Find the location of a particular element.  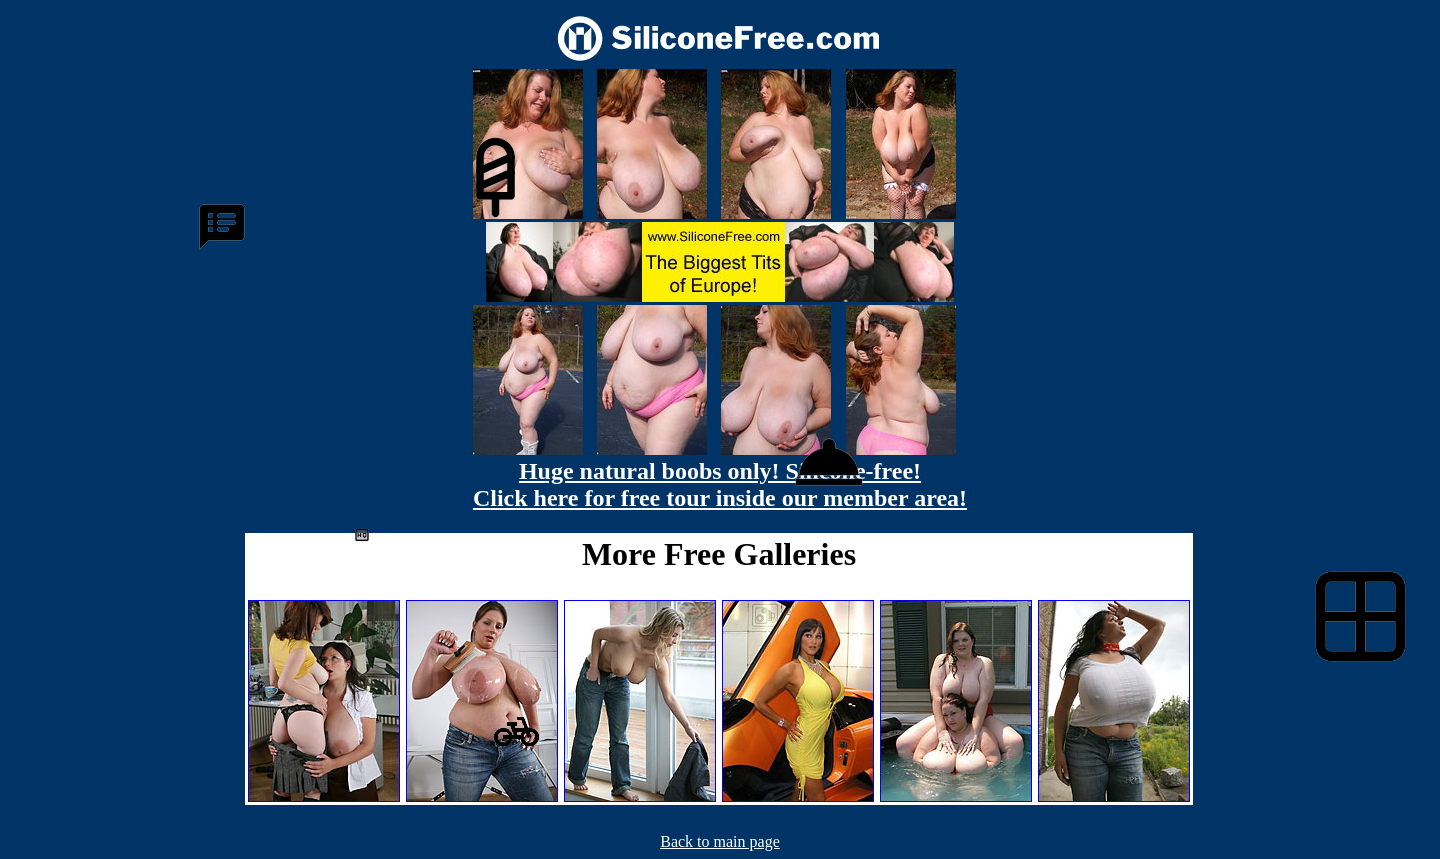

apply borders to all cells in a table or grid is located at coordinates (1360, 616).